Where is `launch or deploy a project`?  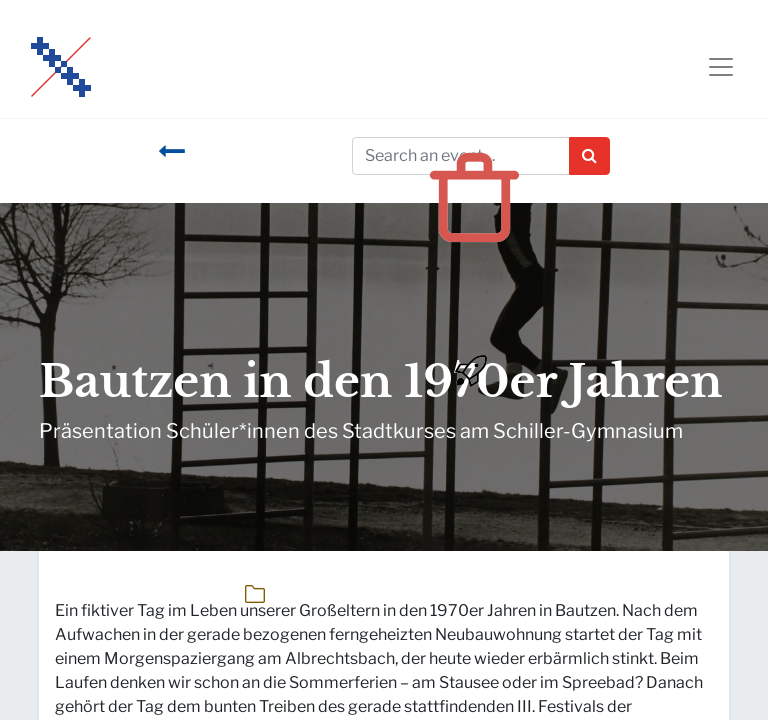 launch or deploy a project is located at coordinates (471, 371).